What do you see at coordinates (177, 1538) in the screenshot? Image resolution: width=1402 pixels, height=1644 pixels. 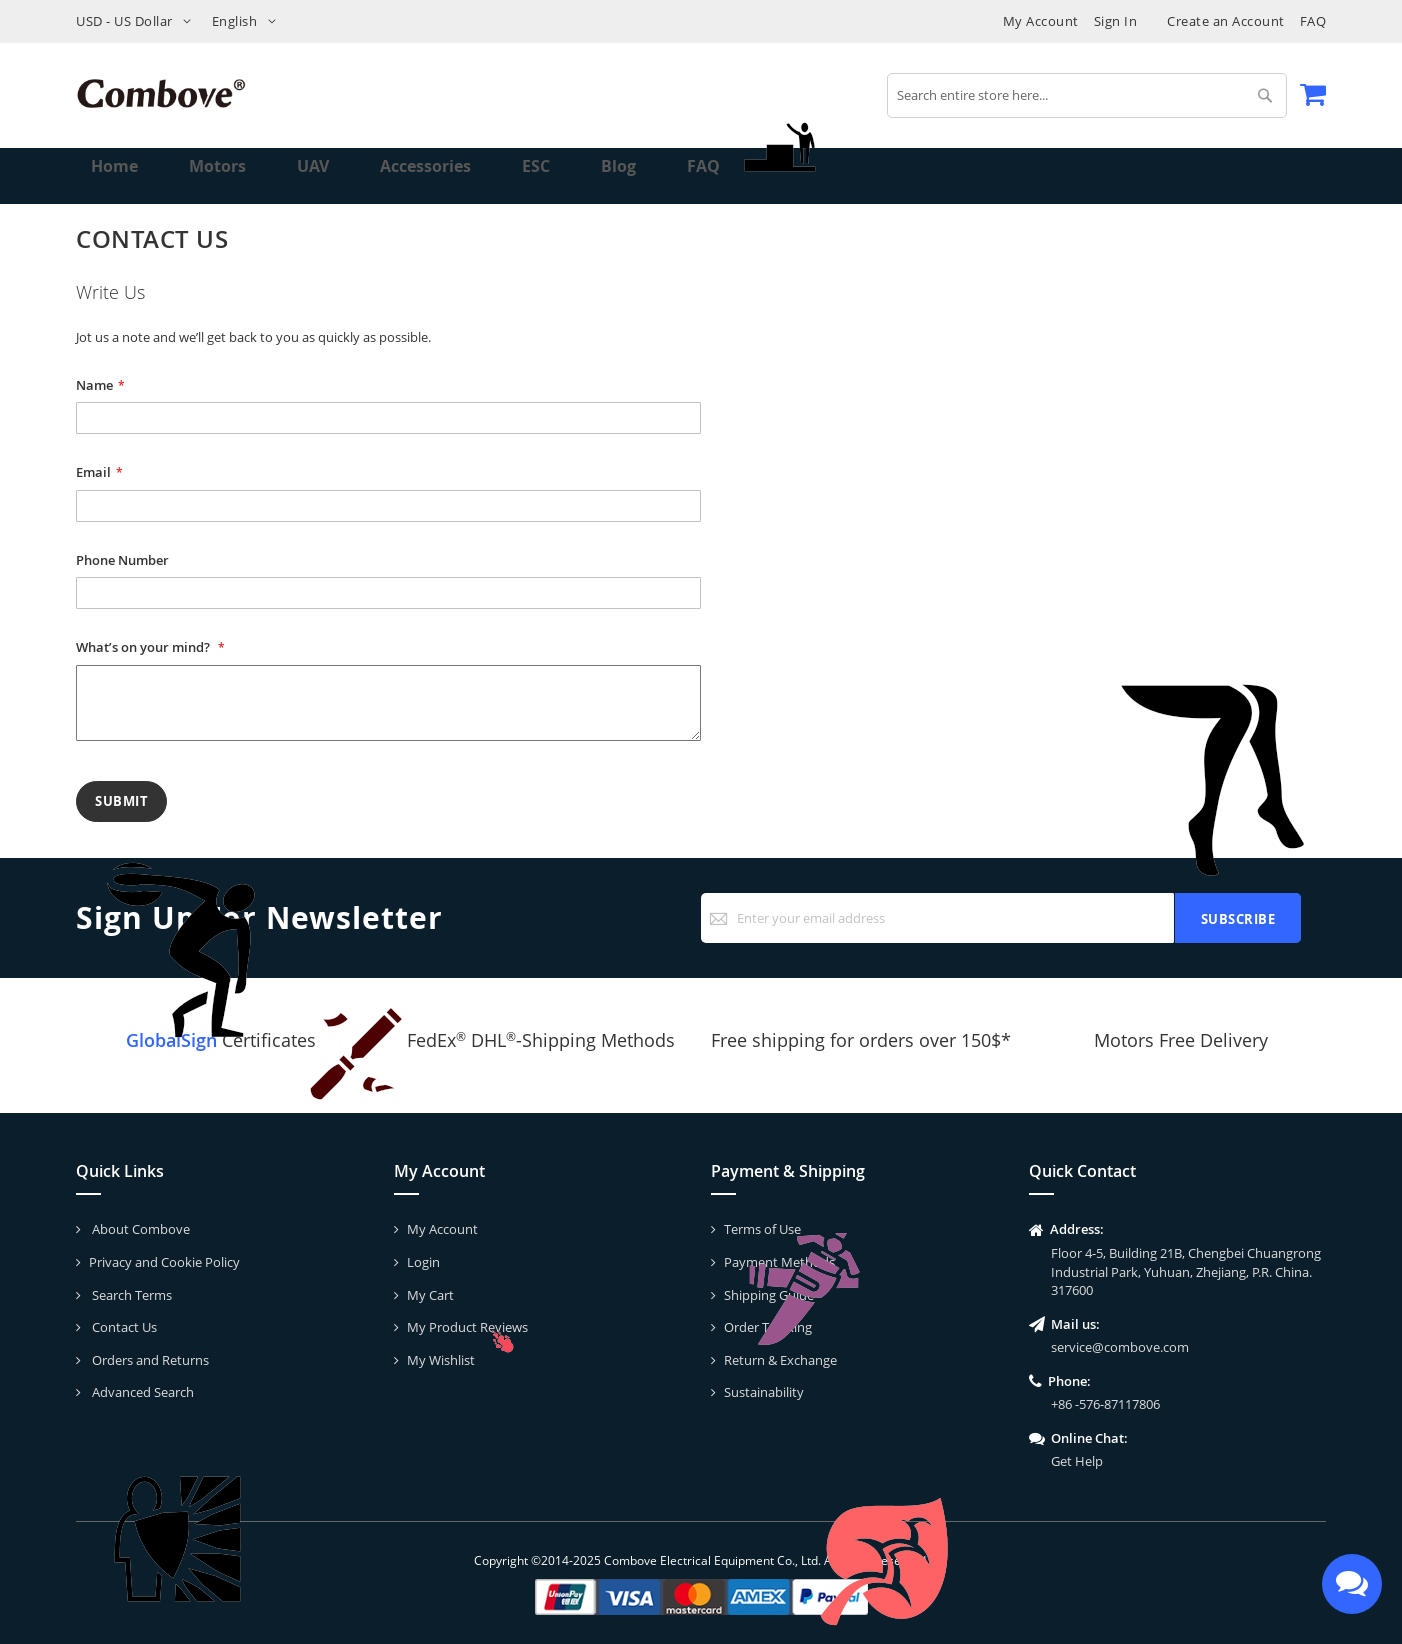 I see `activate protective shield or barrier` at bounding box center [177, 1538].